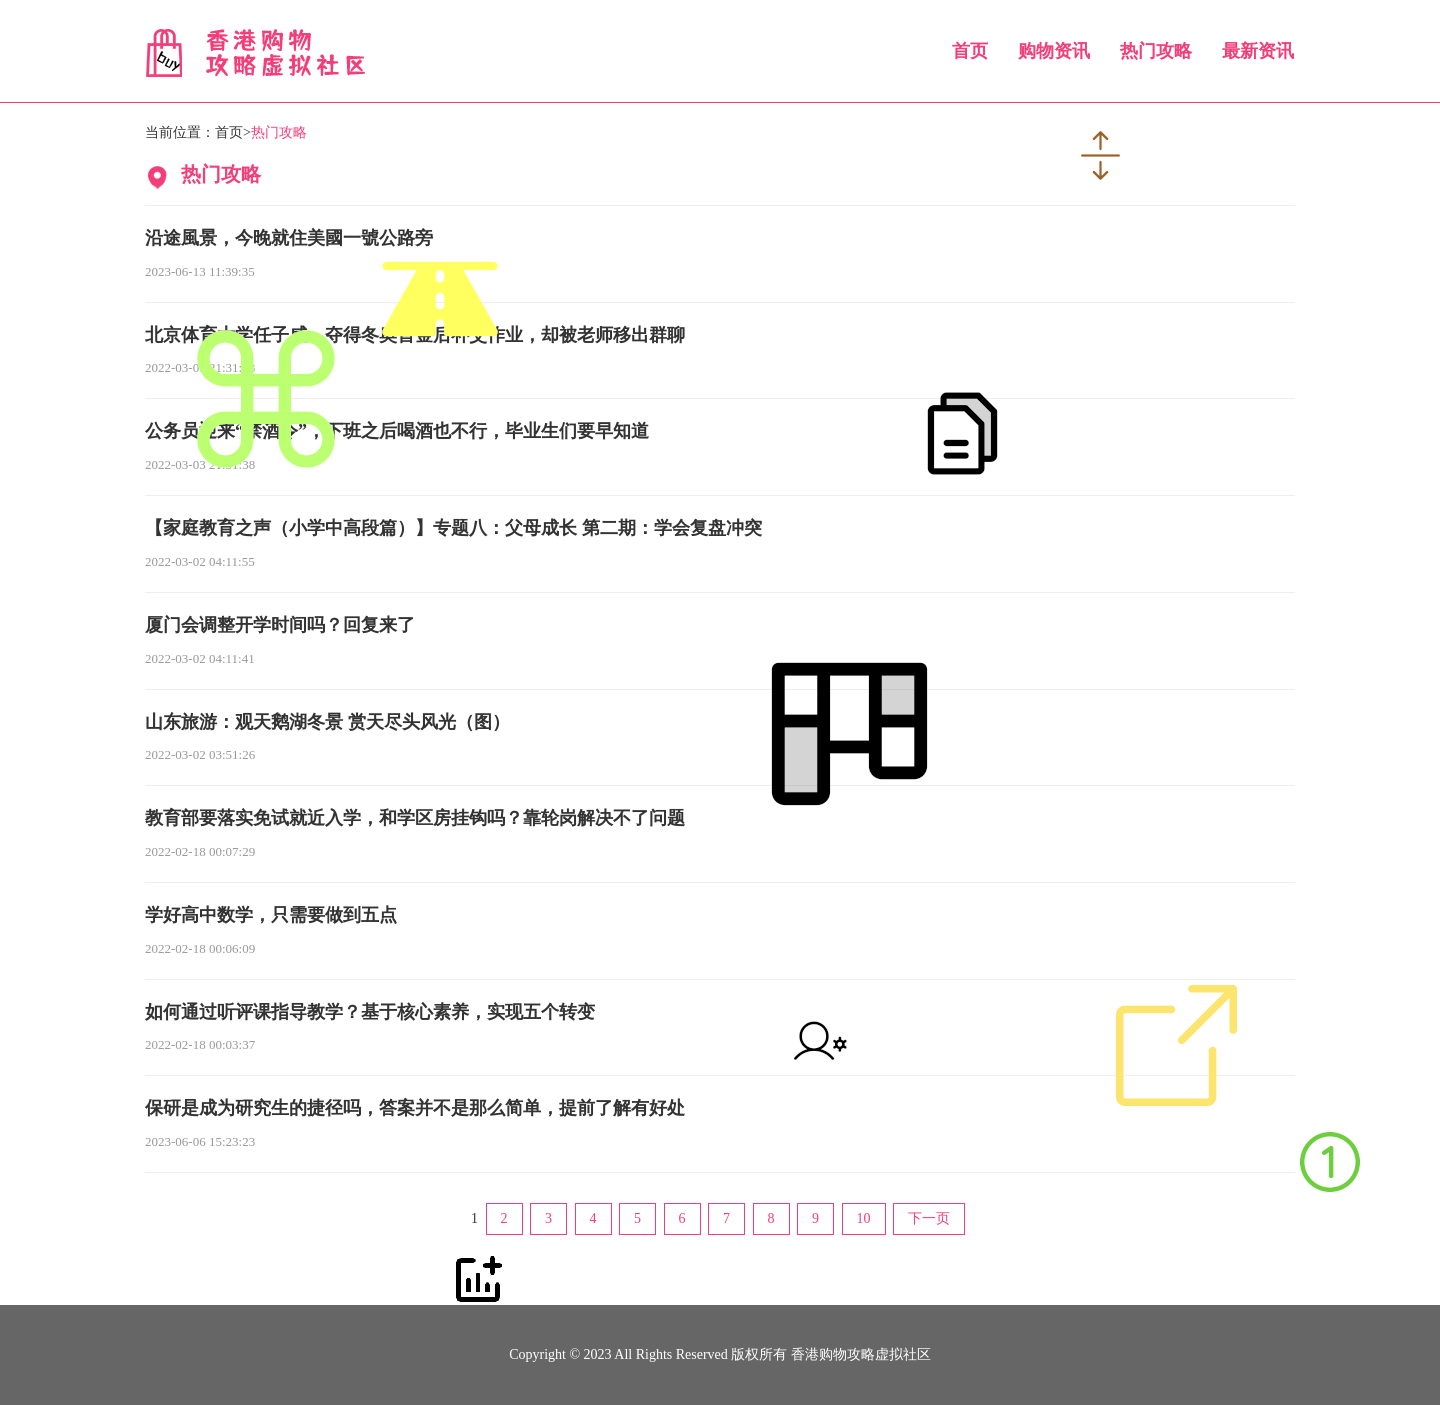 This screenshot has height=1405, width=1440. Describe the element at coordinates (1100, 155) in the screenshot. I see `expand content vertically` at that location.